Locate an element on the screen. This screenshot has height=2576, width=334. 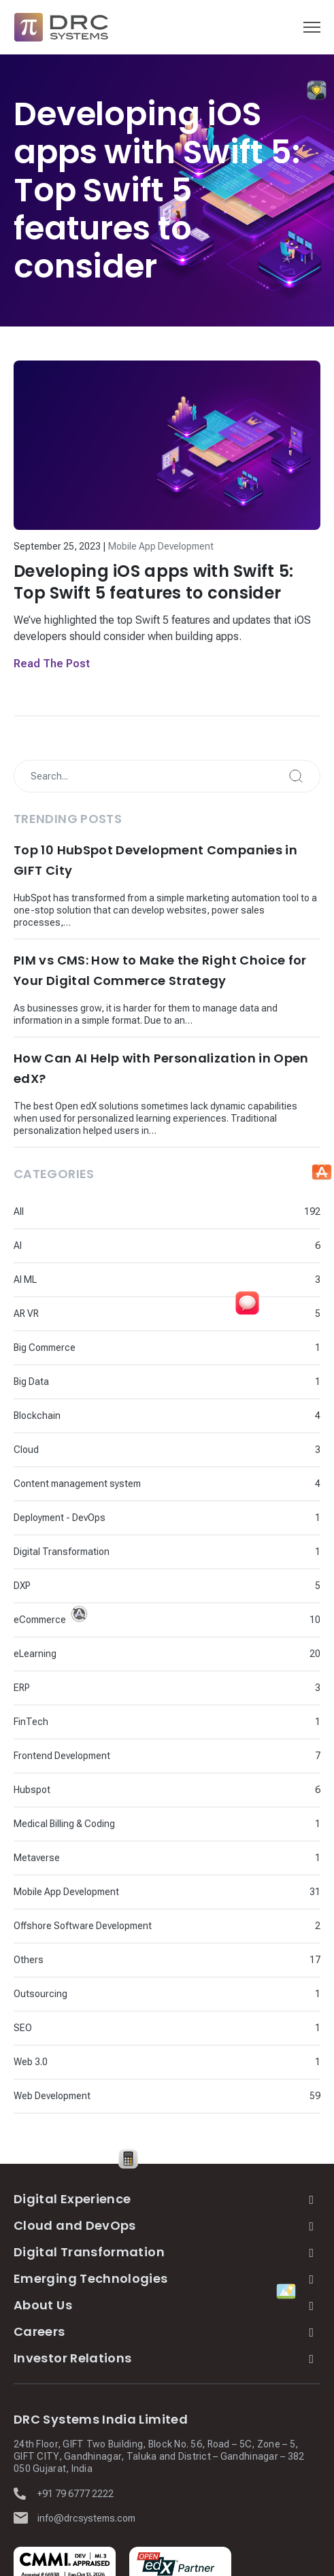
open the calculator app is located at coordinates (128, 2158).